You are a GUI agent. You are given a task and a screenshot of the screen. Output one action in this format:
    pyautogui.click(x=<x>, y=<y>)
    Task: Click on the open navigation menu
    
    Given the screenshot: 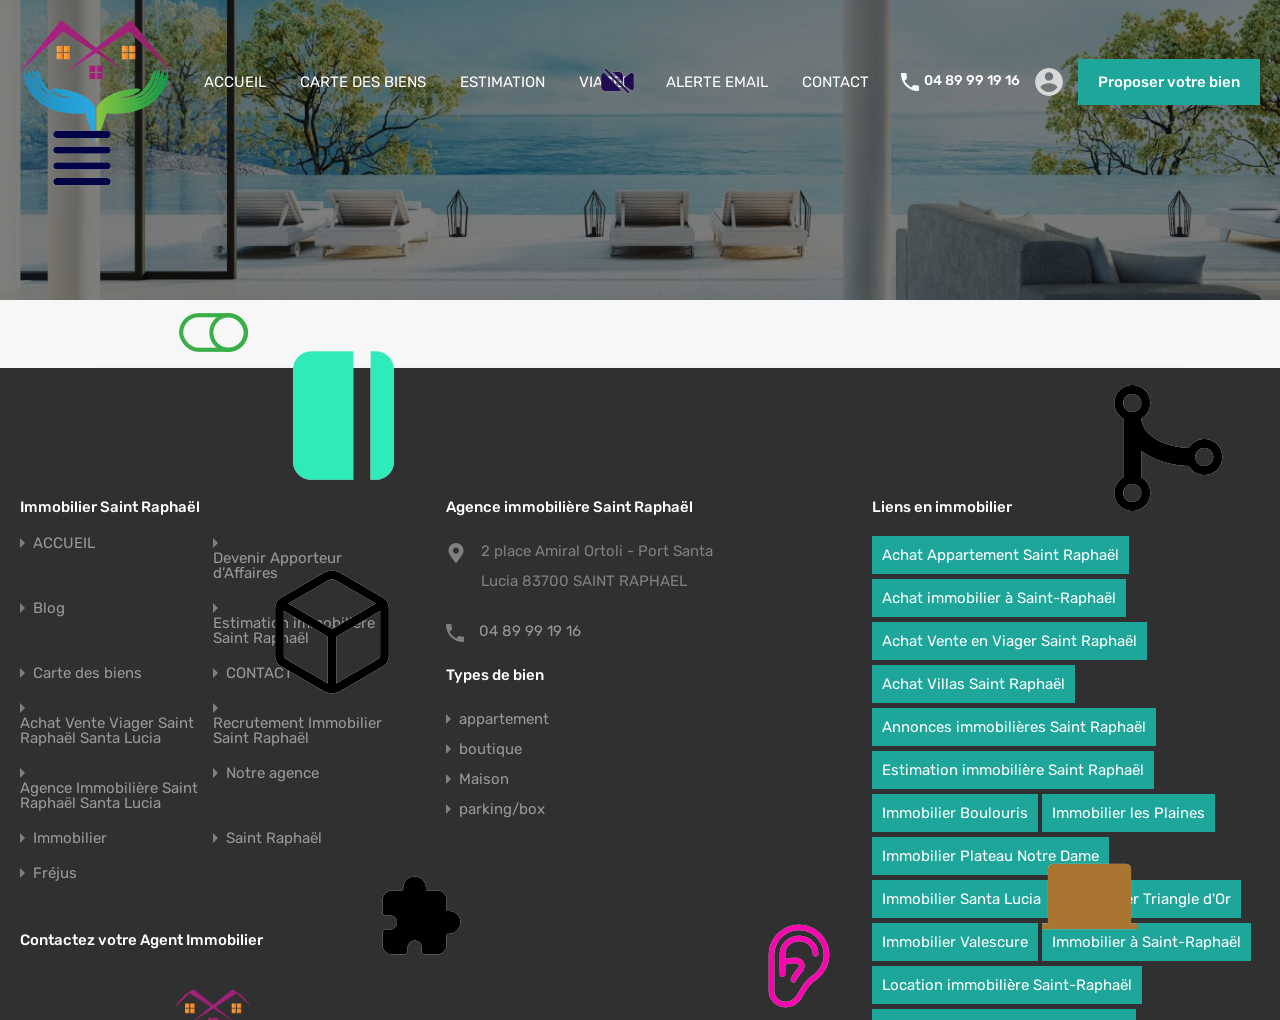 What is the action you would take?
    pyautogui.click(x=82, y=158)
    